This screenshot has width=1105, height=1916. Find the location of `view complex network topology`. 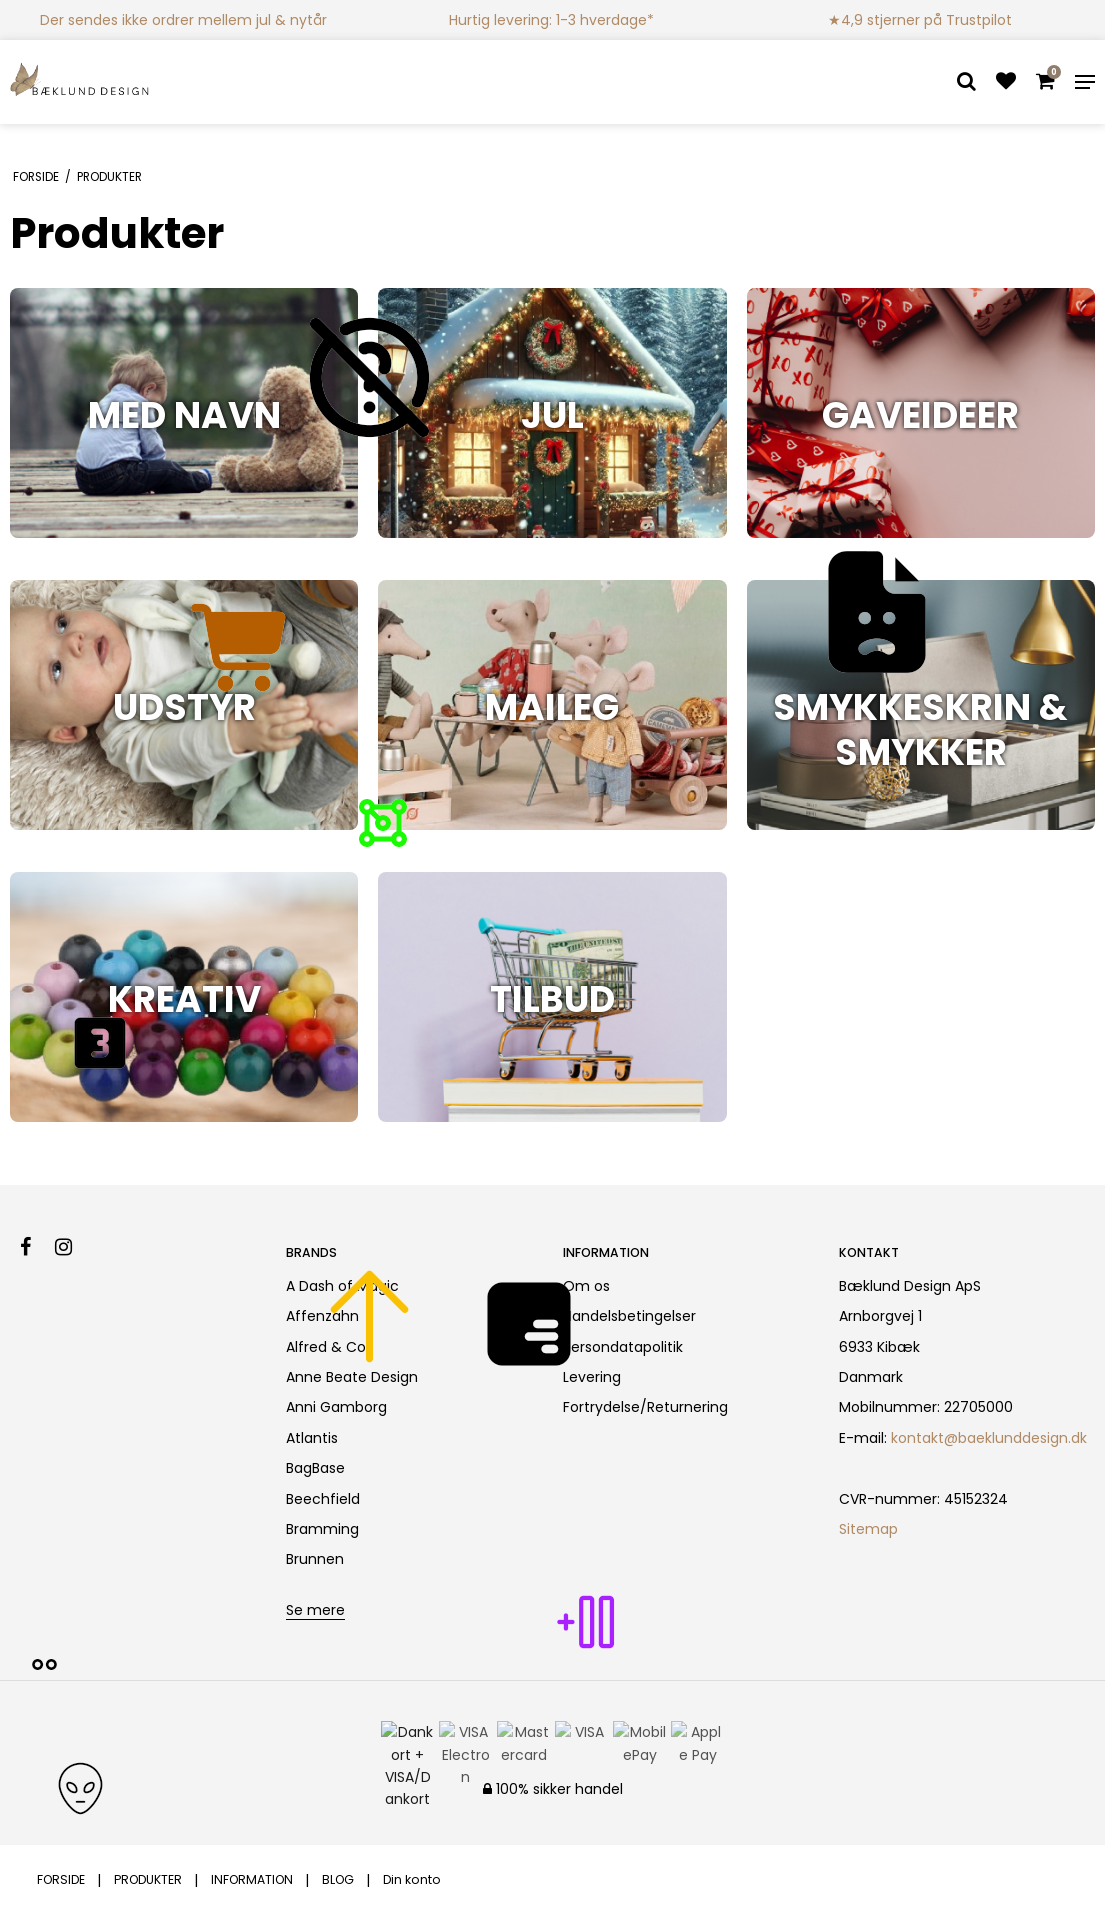

view complex network topology is located at coordinates (383, 823).